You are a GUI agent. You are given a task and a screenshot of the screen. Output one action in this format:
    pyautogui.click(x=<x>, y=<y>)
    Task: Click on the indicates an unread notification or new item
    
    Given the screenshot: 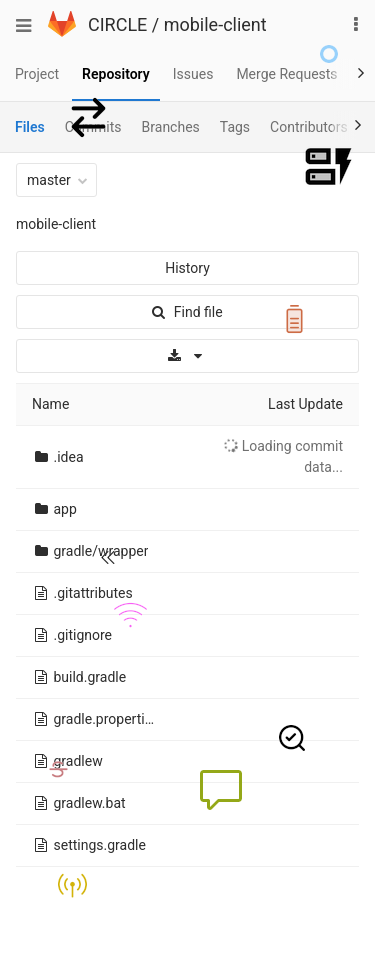 What is the action you would take?
    pyautogui.click(x=329, y=54)
    